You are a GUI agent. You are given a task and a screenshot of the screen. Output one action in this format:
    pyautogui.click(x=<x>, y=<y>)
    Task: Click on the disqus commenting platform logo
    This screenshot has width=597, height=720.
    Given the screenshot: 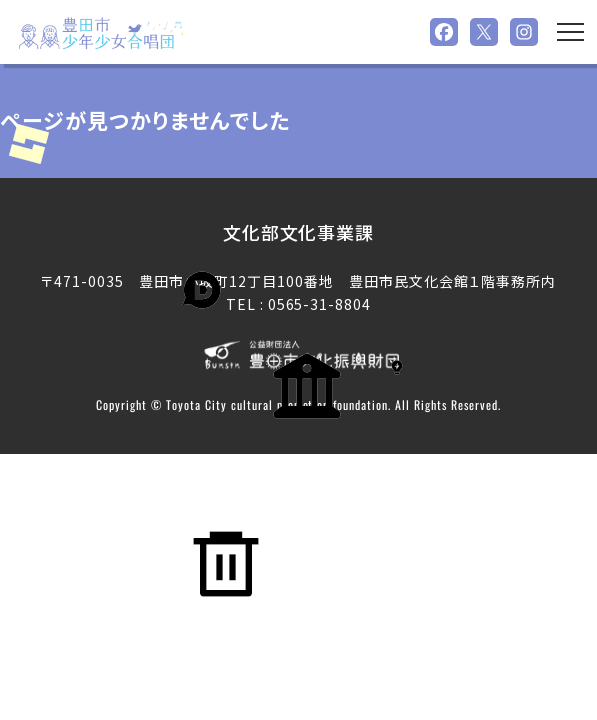 What is the action you would take?
    pyautogui.click(x=202, y=290)
    